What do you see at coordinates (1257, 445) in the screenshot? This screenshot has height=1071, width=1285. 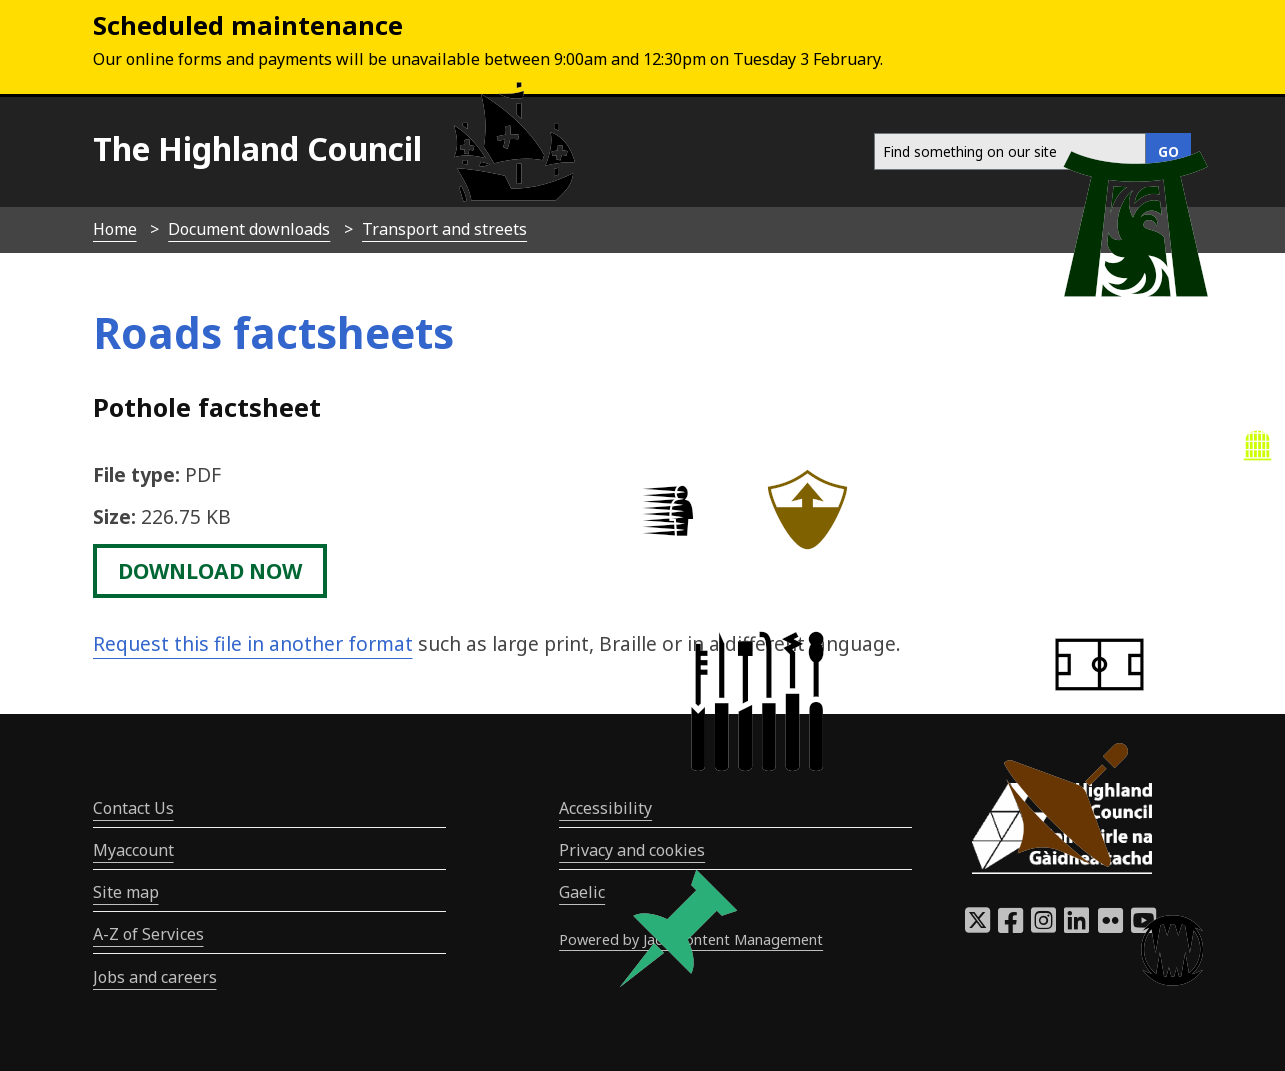 I see `indicates a jail or prison location` at bounding box center [1257, 445].